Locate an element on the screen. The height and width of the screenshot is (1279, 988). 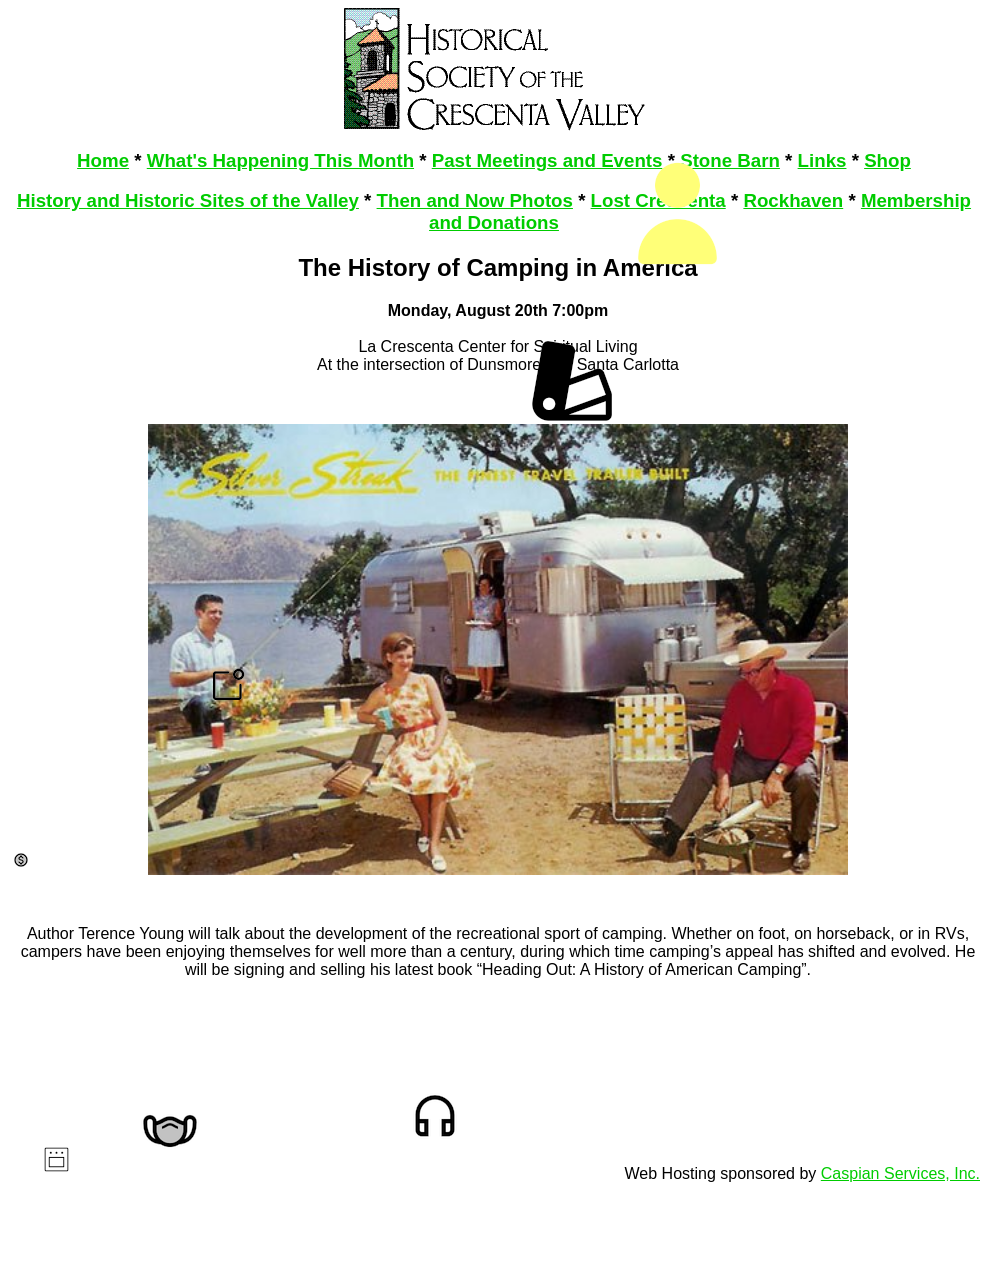
view your profile is located at coordinates (677, 213).